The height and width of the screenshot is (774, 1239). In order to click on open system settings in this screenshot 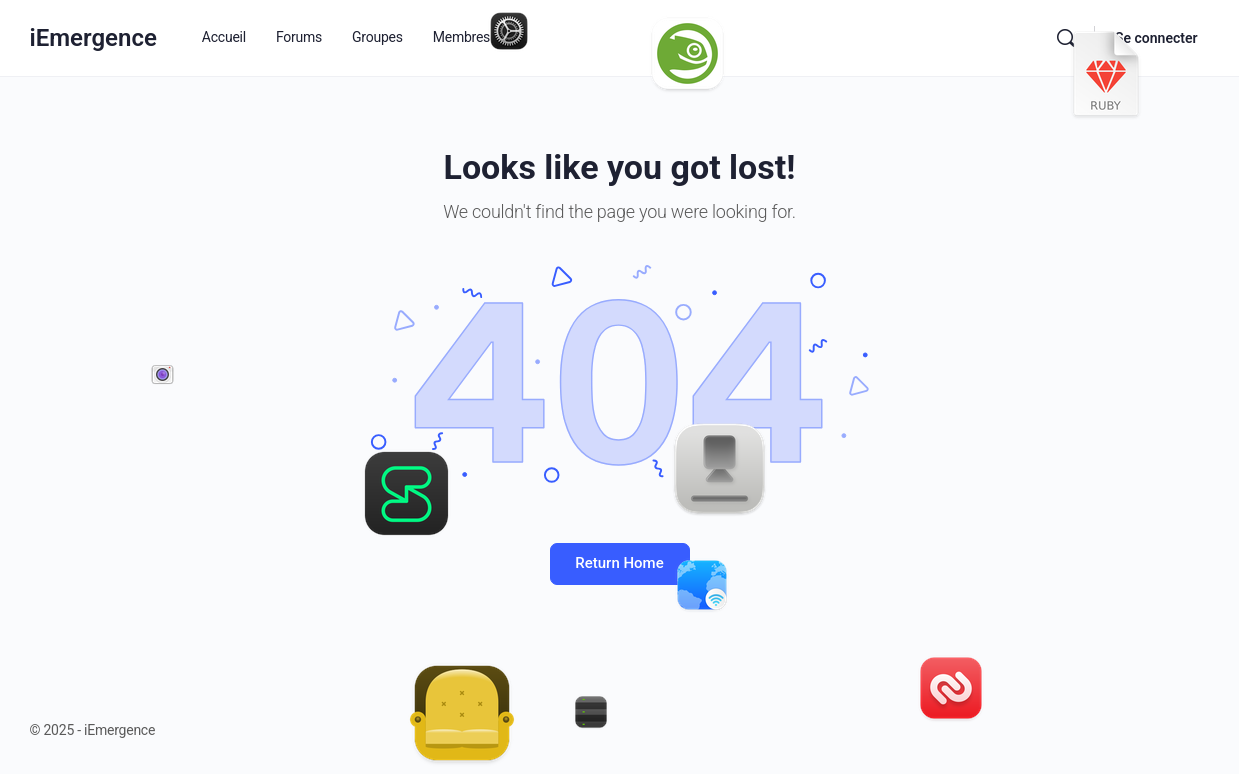, I will do `click(509, 31)`.